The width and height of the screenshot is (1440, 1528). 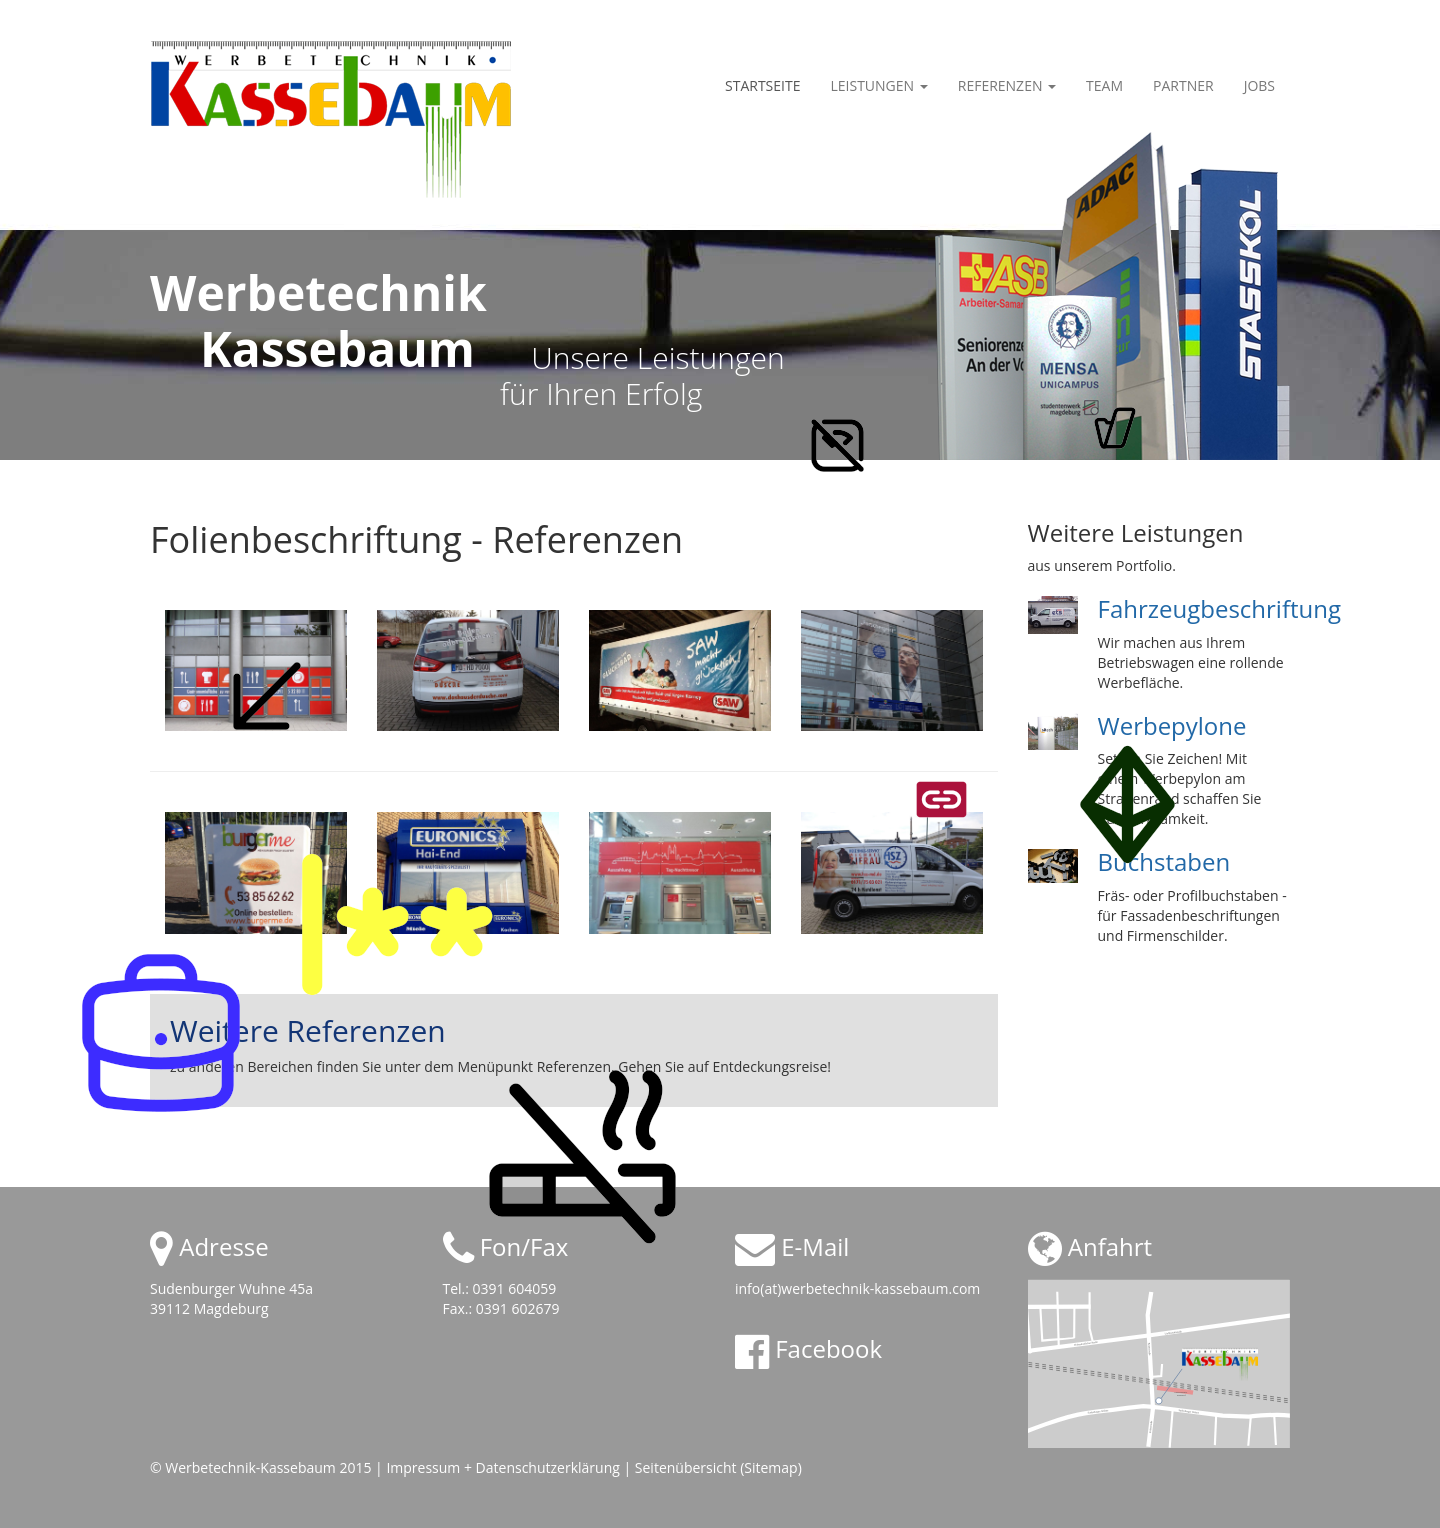 I want to click on enter or view password field, so click(x=389, y=924).